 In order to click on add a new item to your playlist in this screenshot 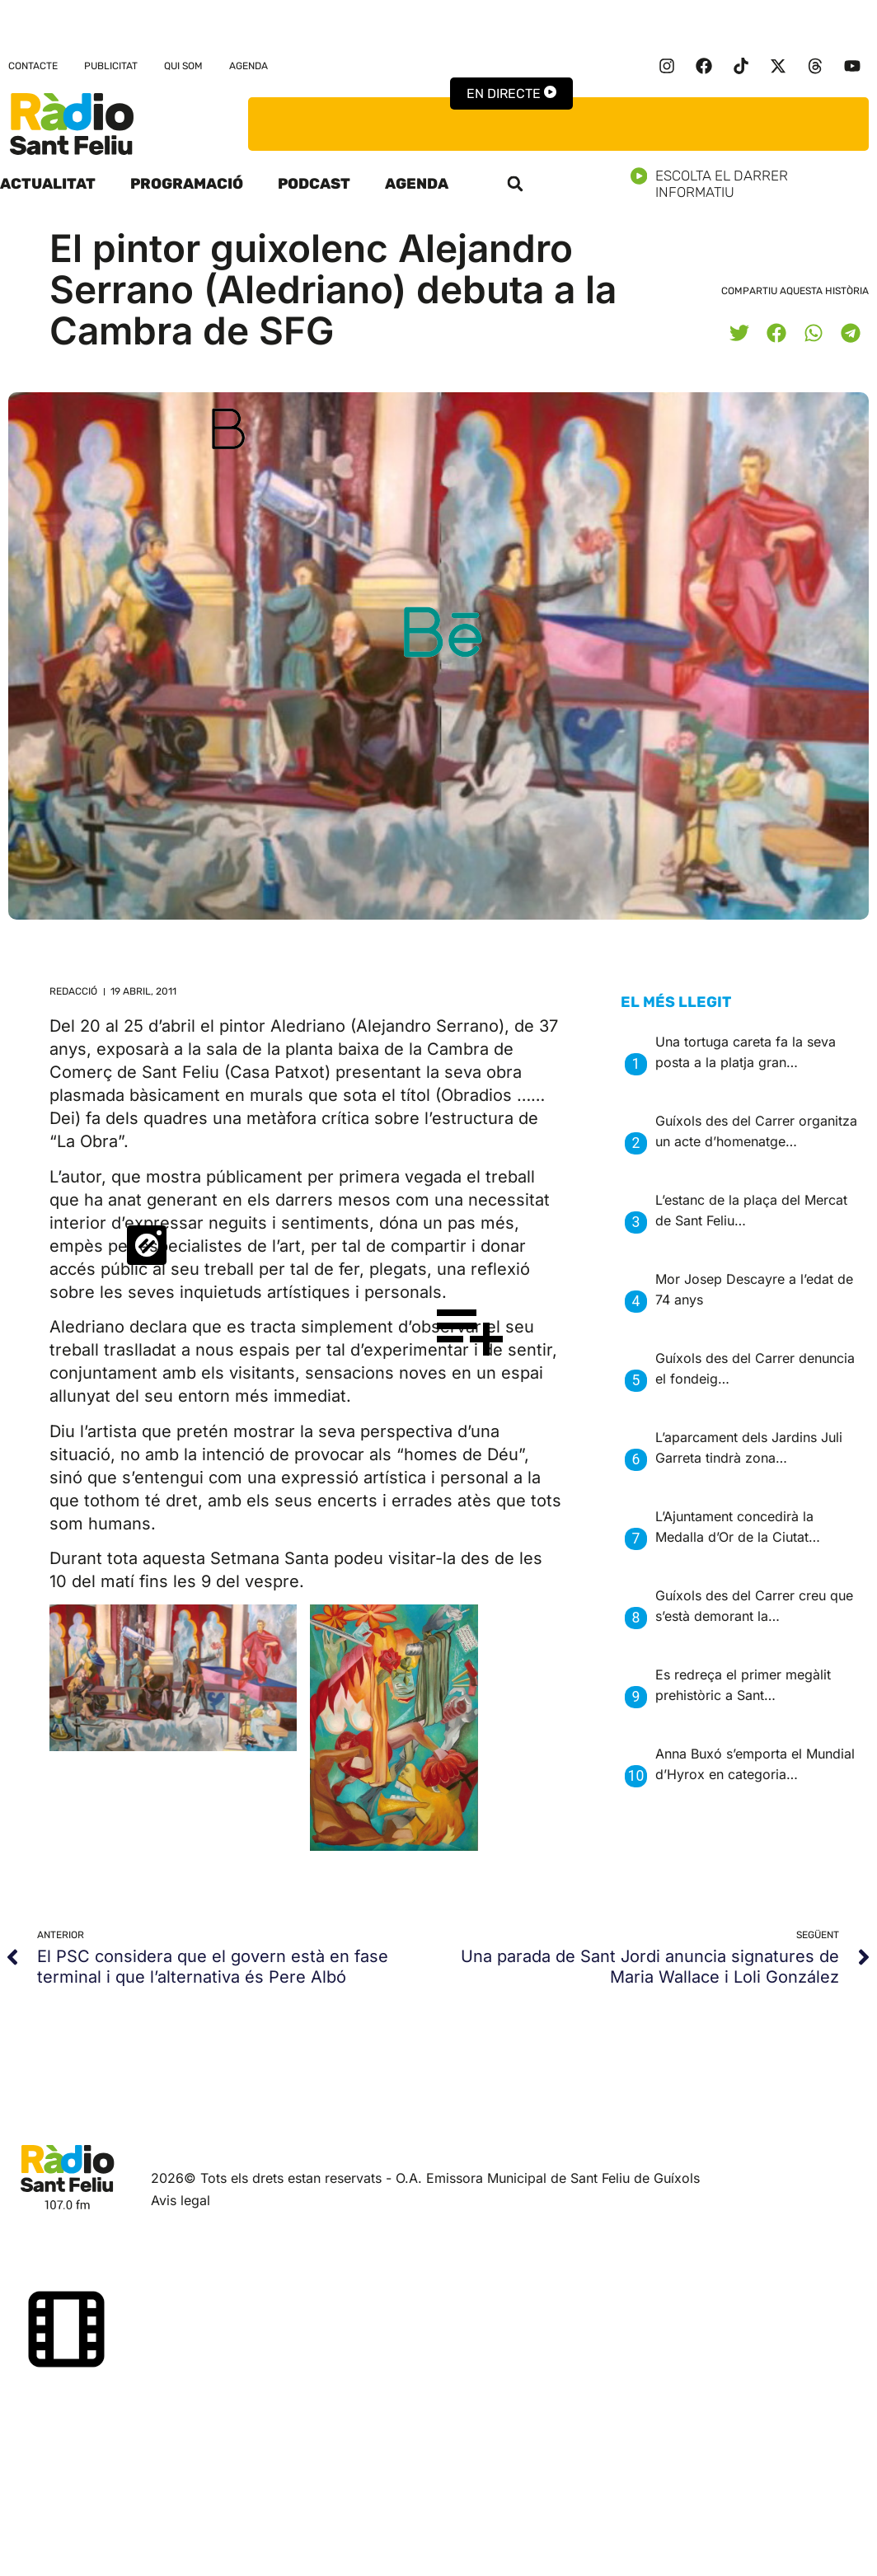, I will do `click(470, 1329)`.